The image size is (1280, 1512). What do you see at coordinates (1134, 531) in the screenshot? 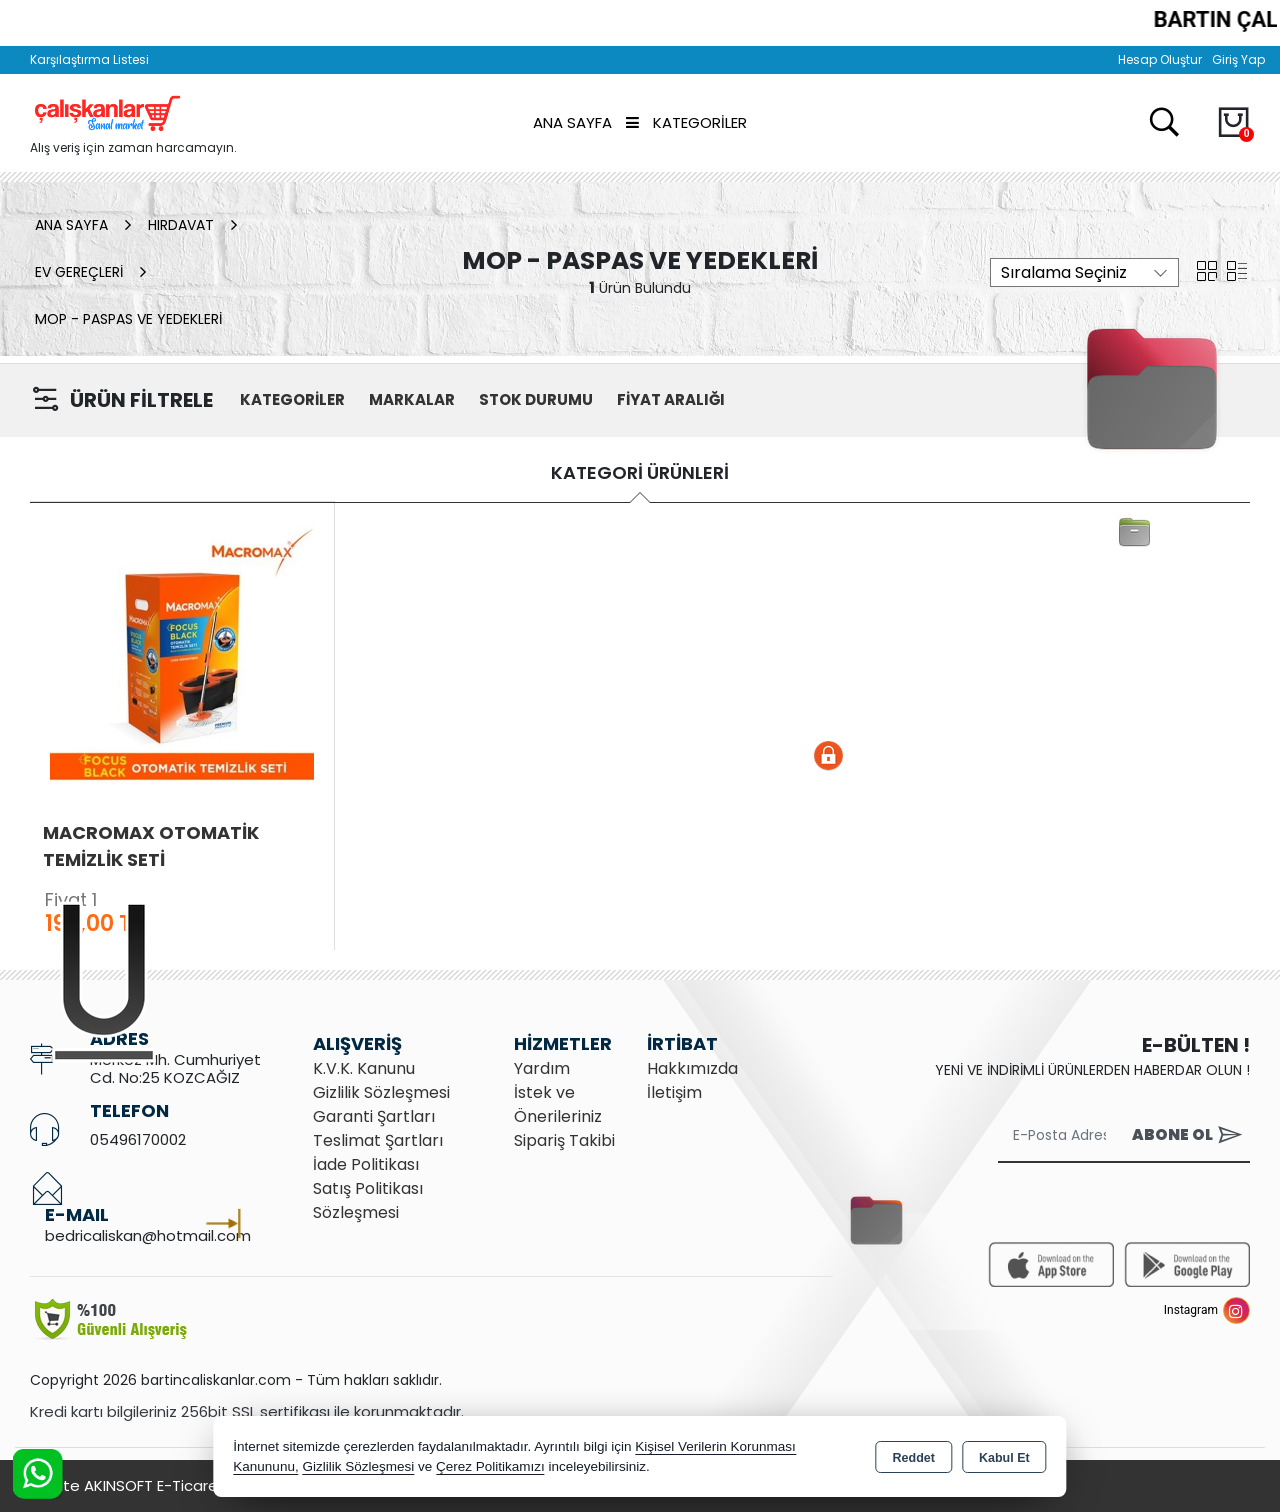
I see `open file manager application` at bounding box center [1134, 531].